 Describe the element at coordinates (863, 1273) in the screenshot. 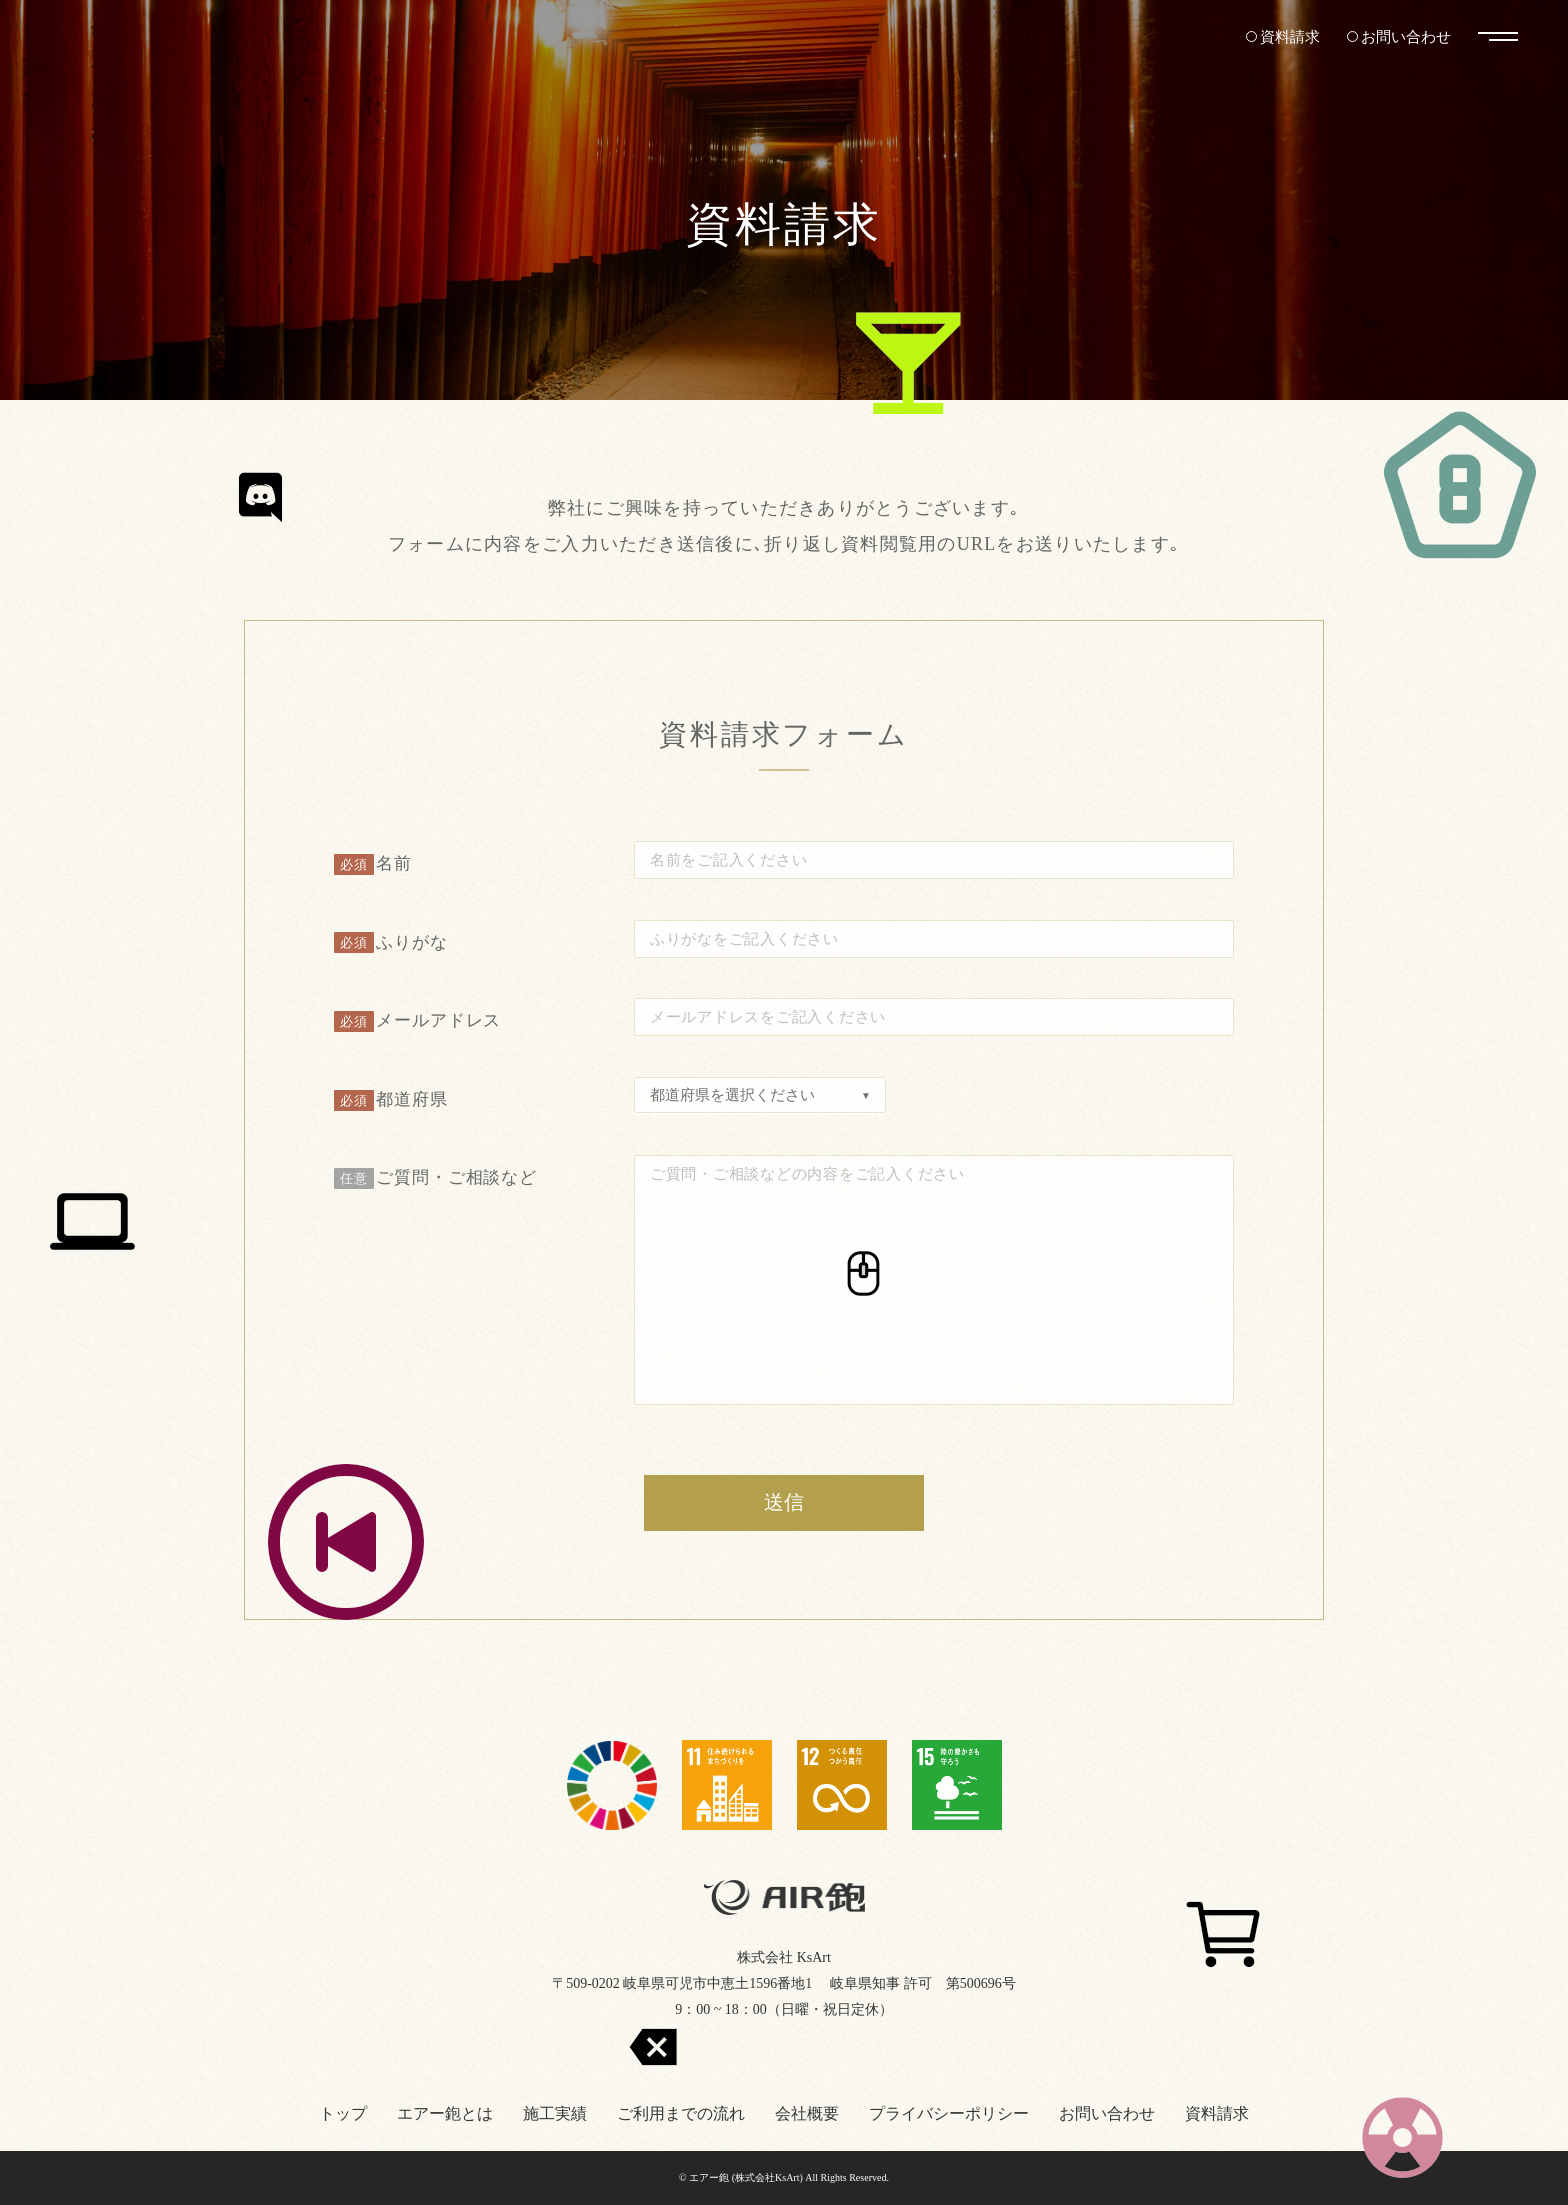

I see `indicates middle mouse button click action` at that location.